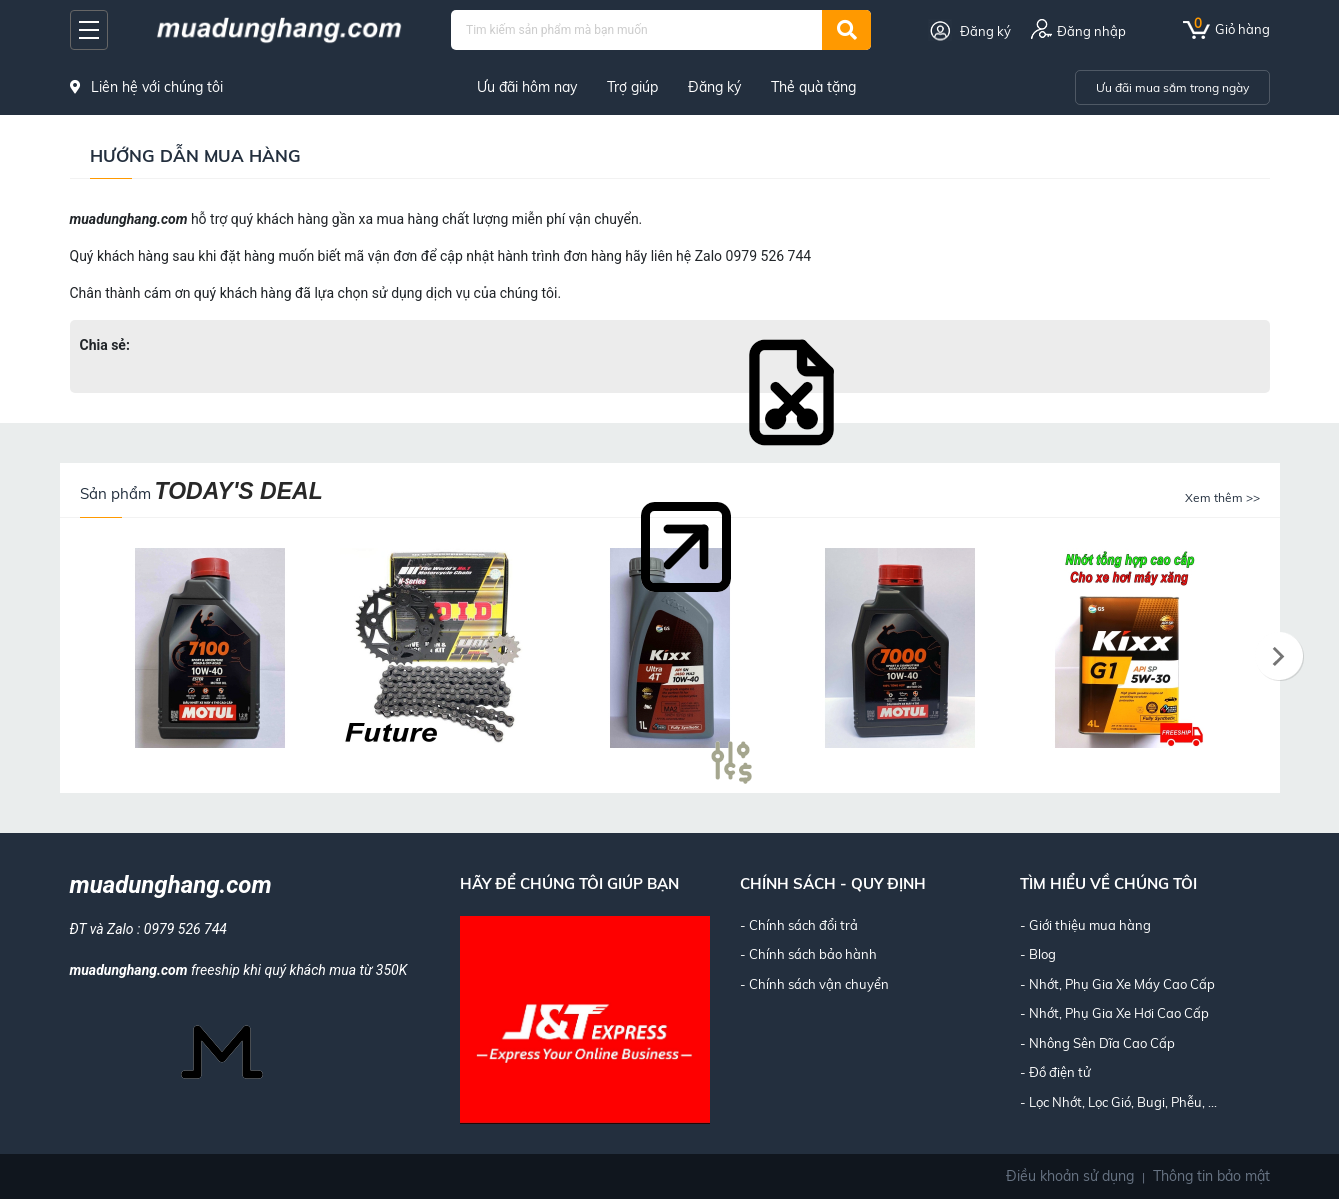  I want to click on cut or remove a file, so click(791, 392).